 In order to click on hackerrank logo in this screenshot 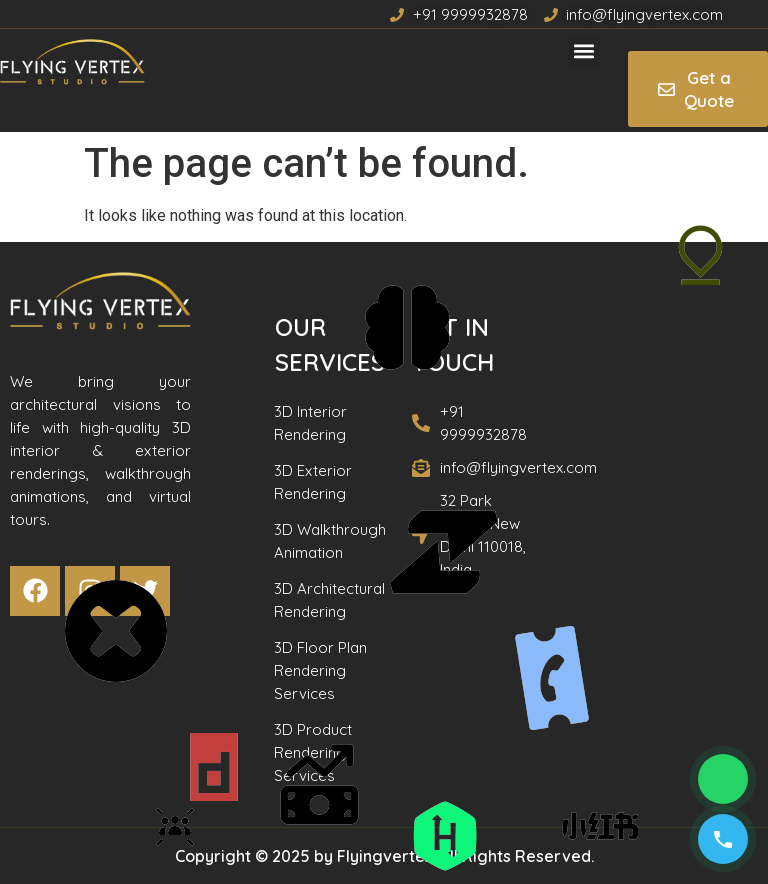, I will do `click(445, 836)`.